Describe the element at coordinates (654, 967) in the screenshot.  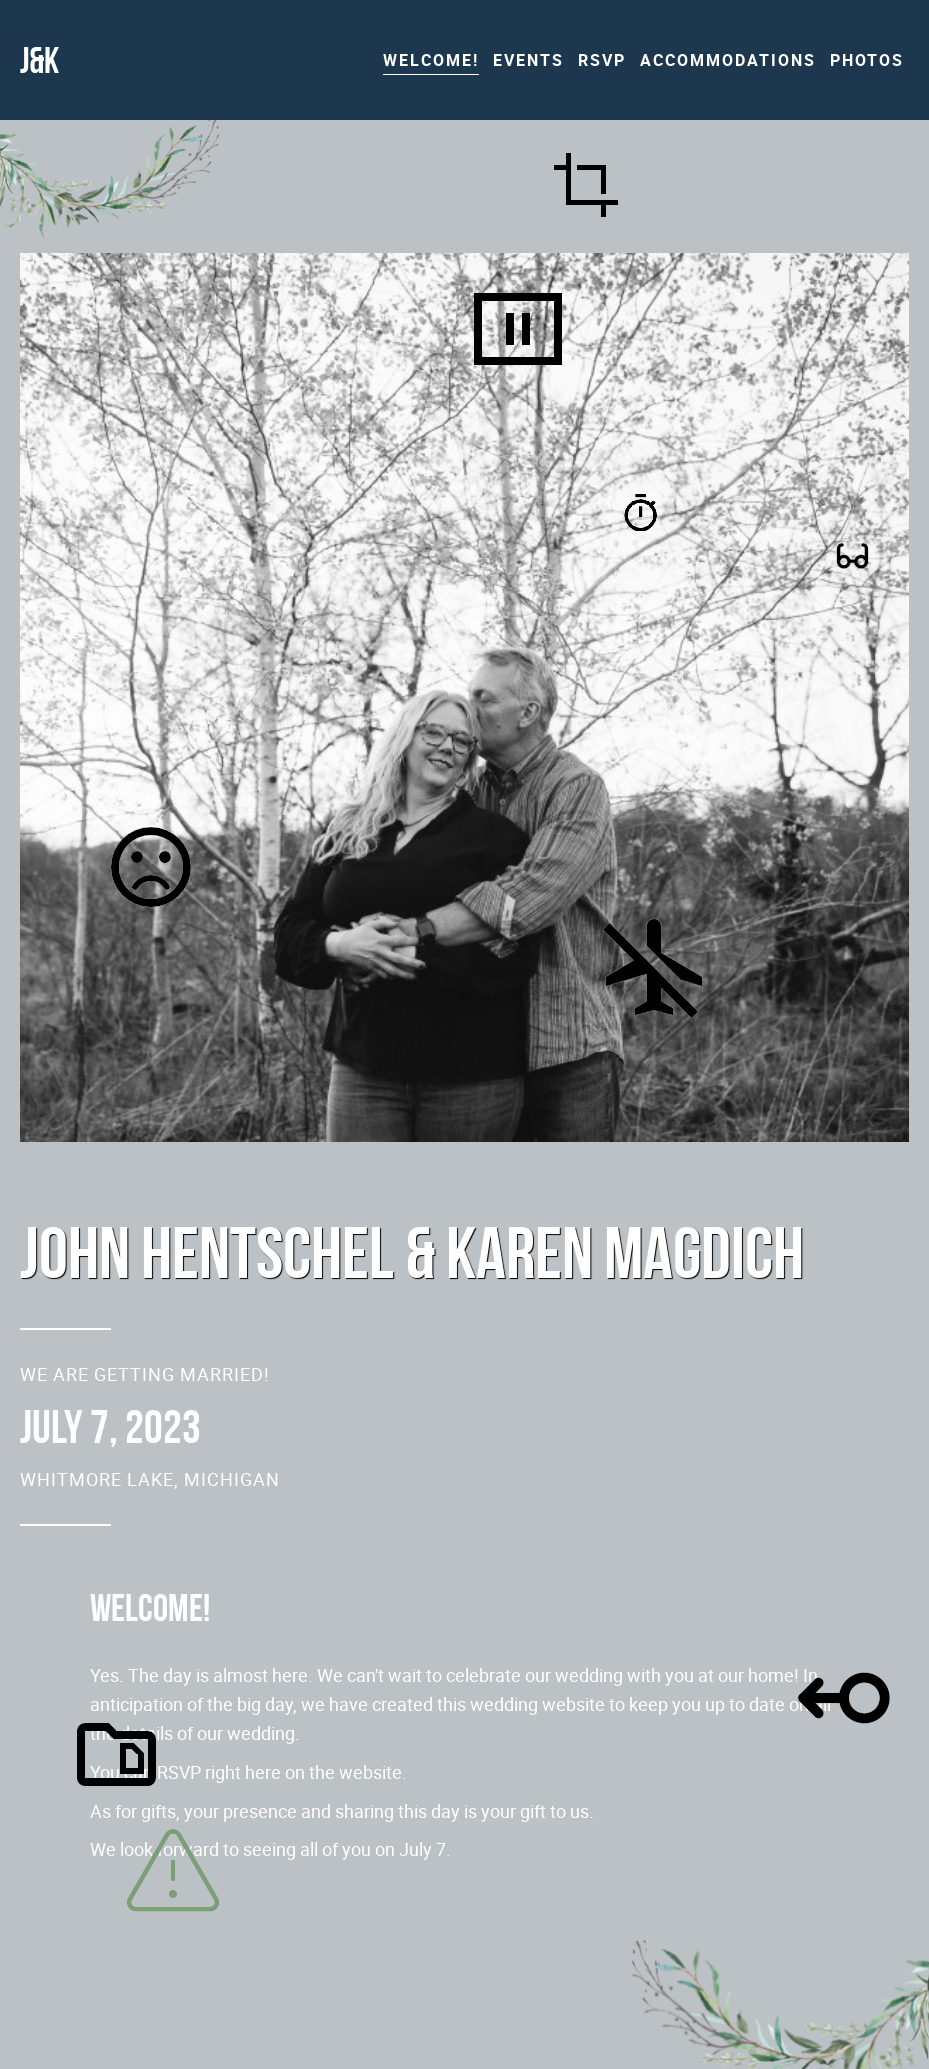
I see `airplane mode is currently disabled` at that location.